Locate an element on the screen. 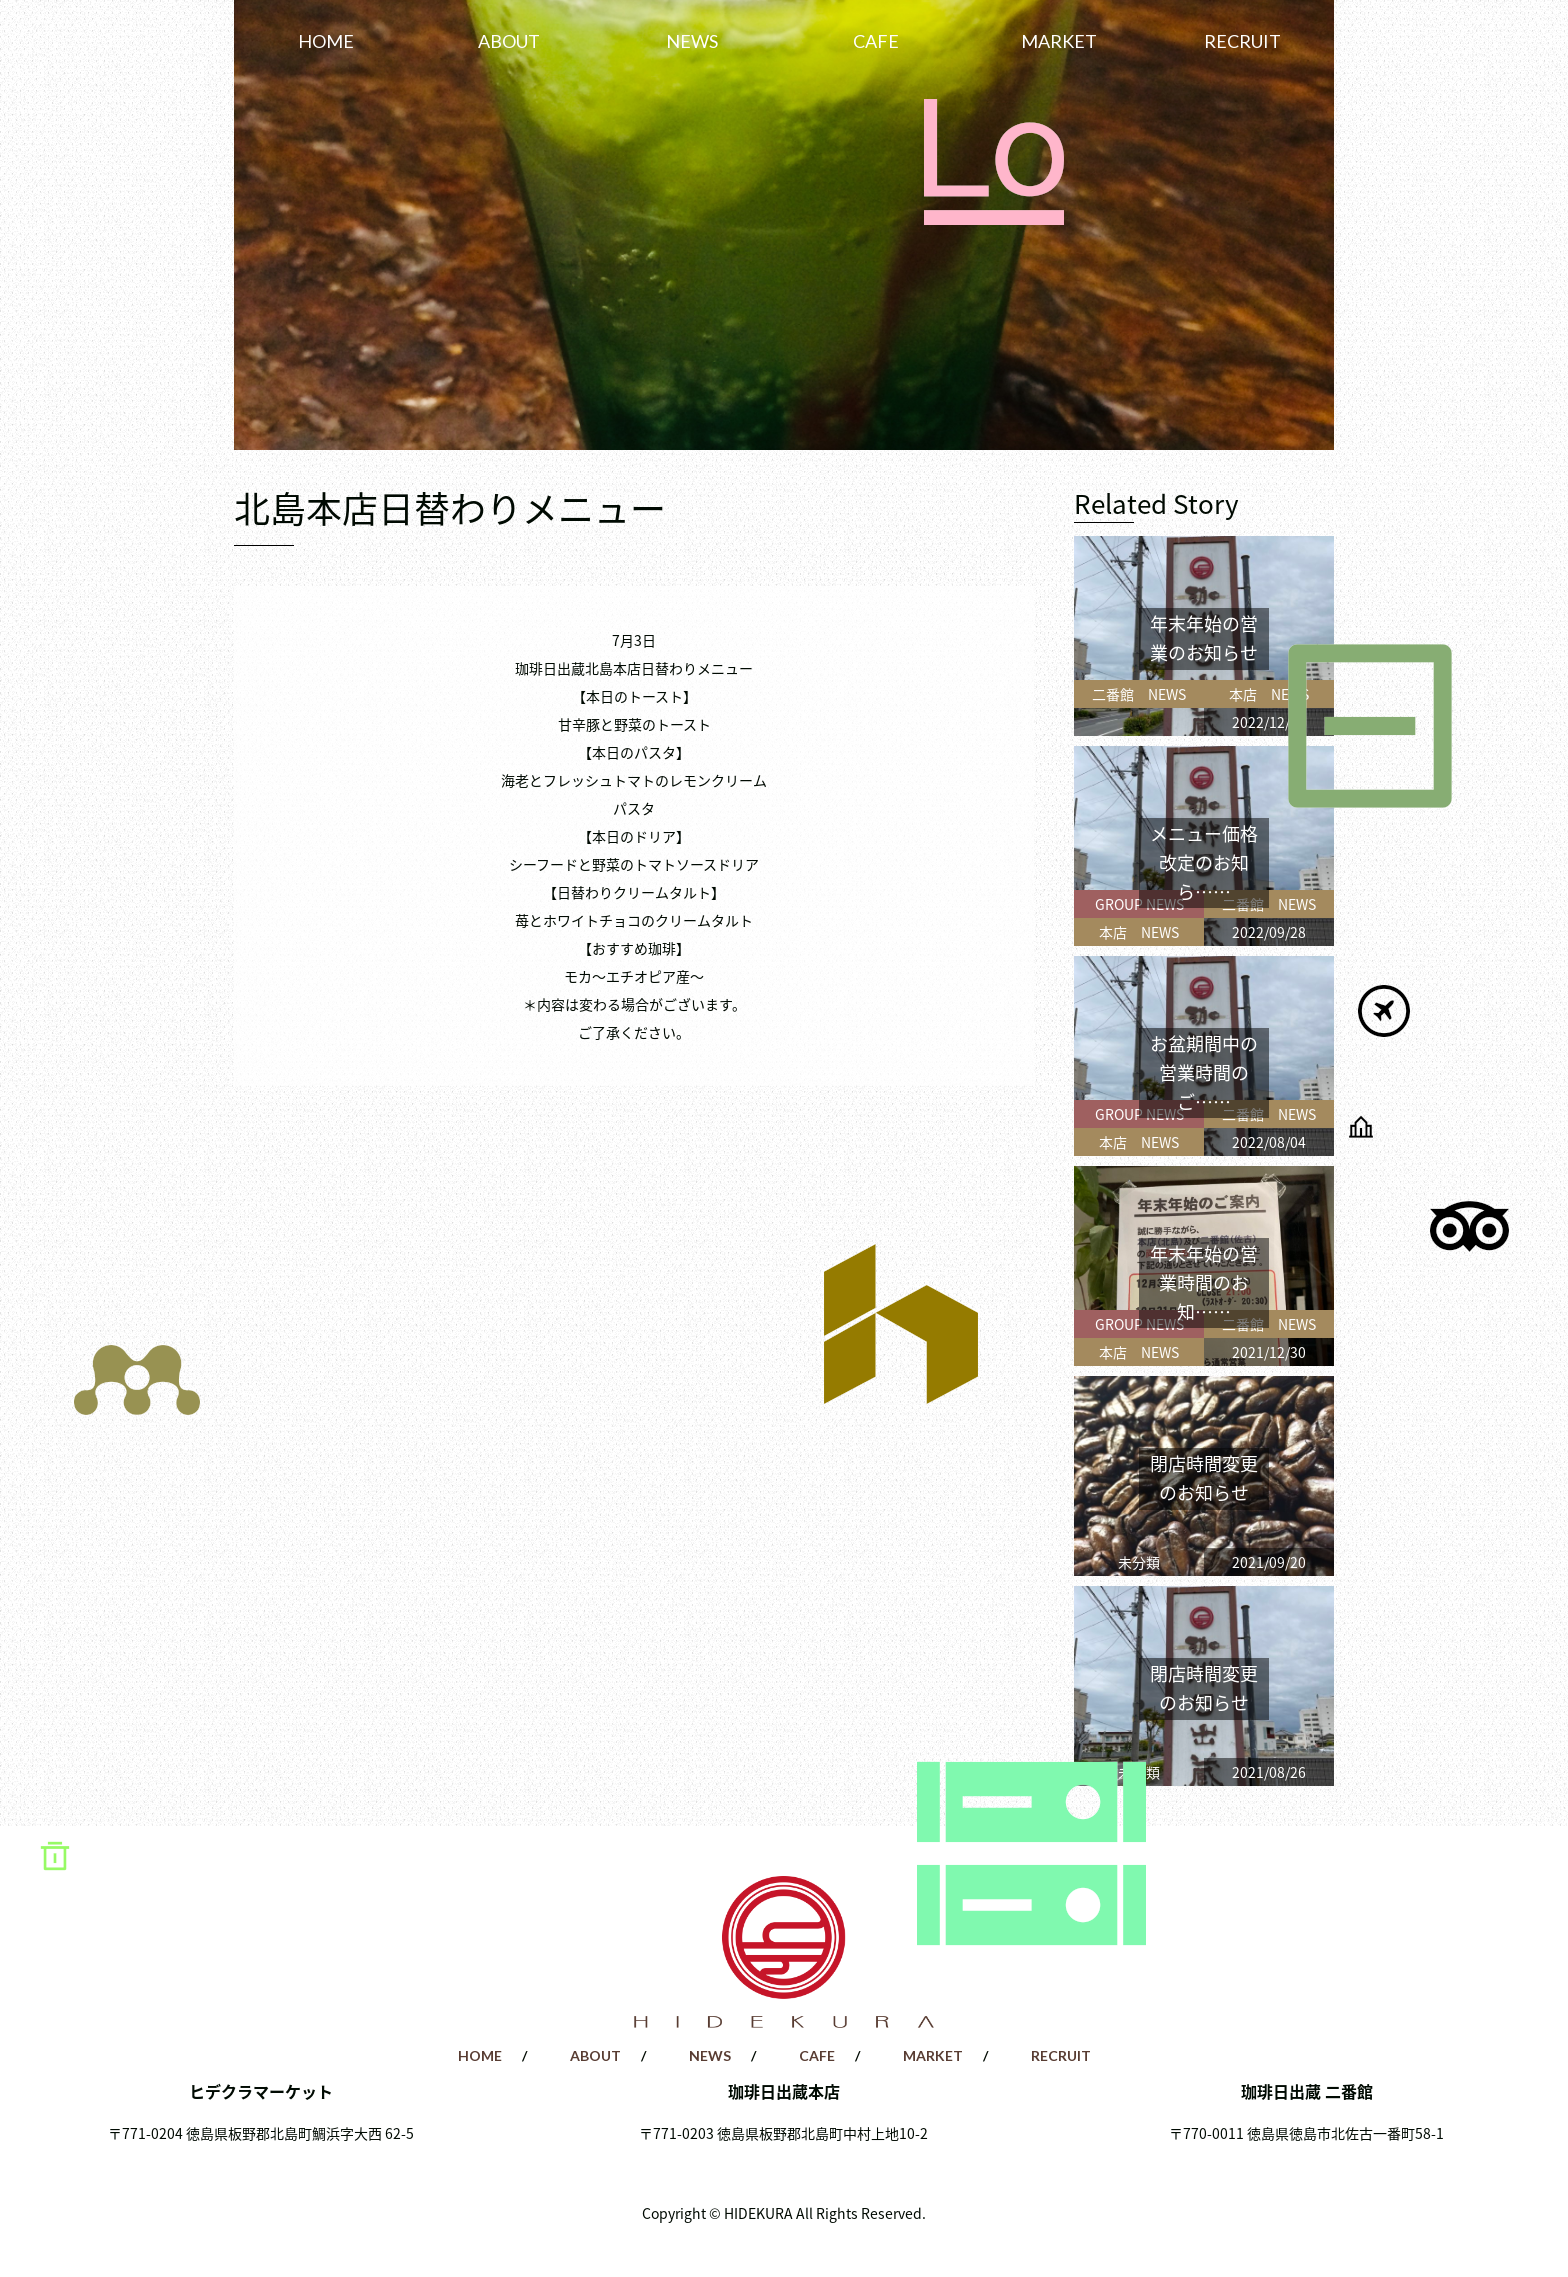 Image resolution: width=1568 pixels, height=2277 pixels. open Mendeley reference manager is located at coordinates (137, 1380).